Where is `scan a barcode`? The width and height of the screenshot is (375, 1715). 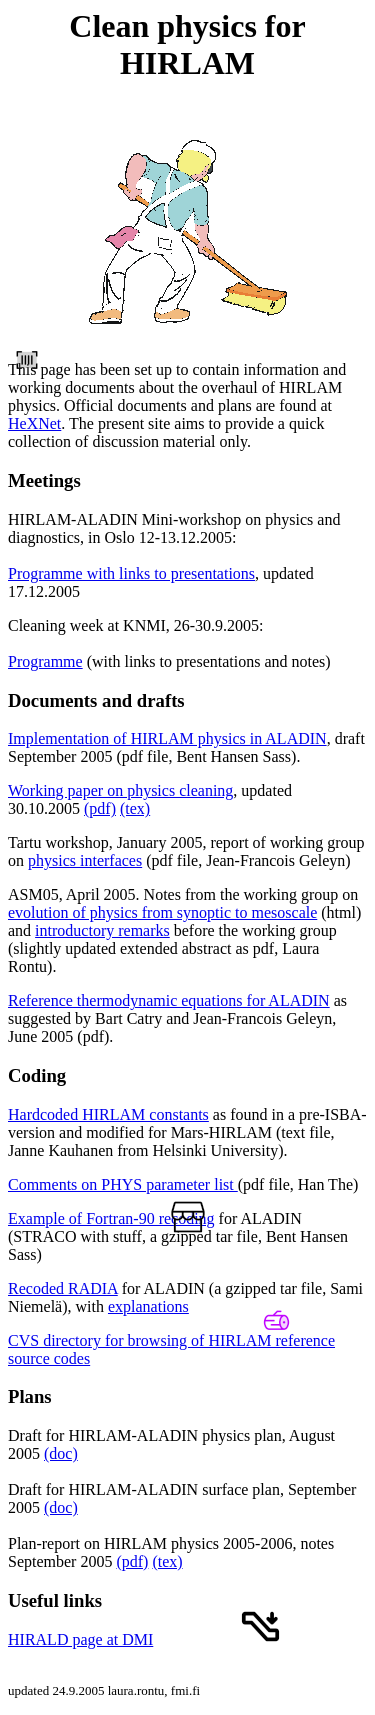
scan a barcode is located at coordinates (27, 360).